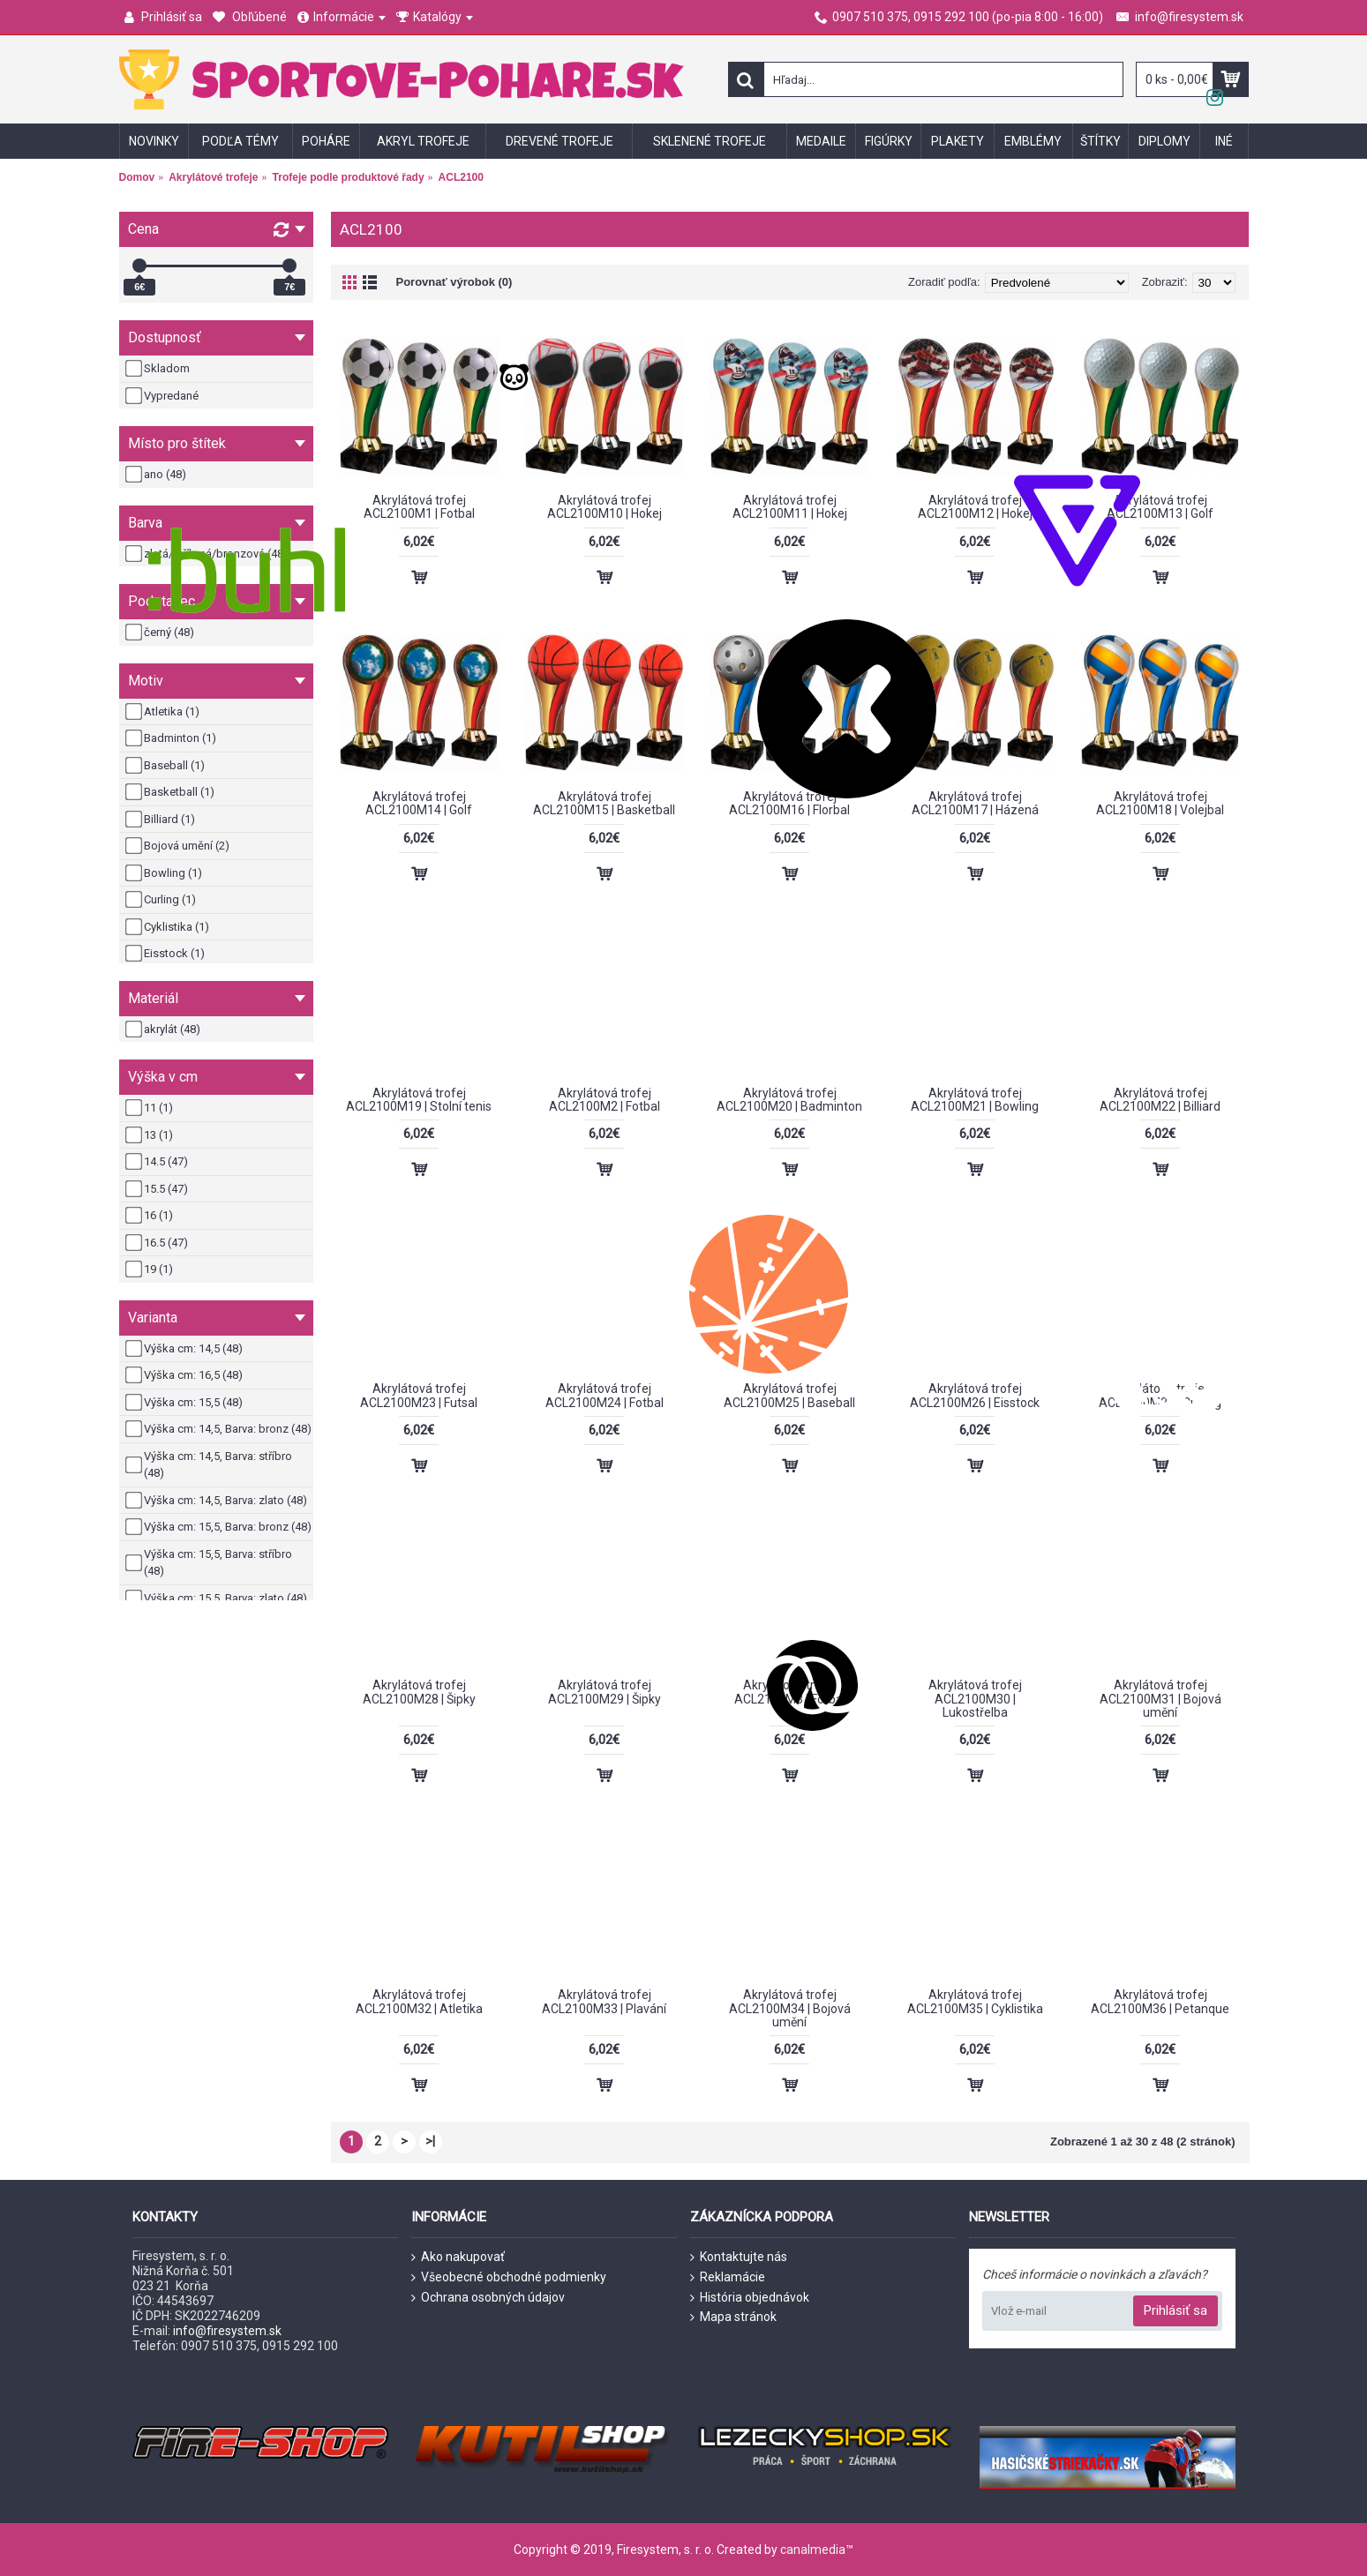  I want to click on open the Instagram app, so click(1214, 97).